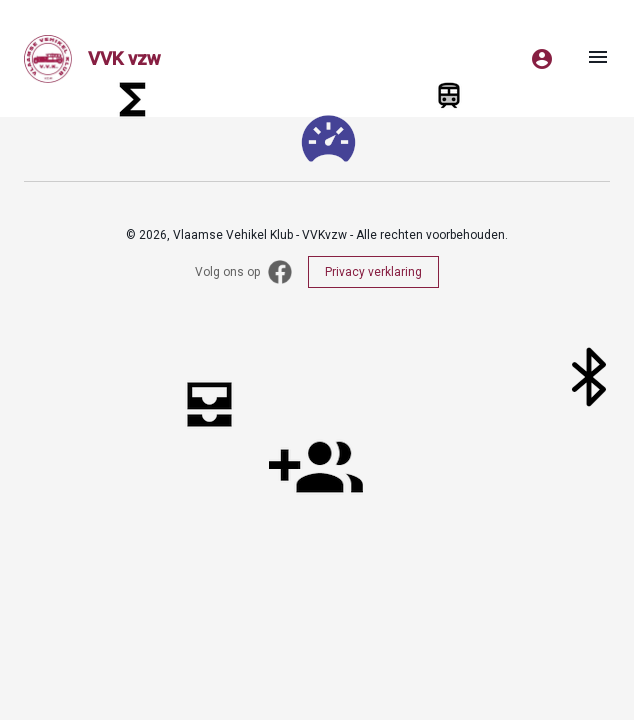 This screenshot has width=634, height=720. What do you see at coordinates (449, 96) in the screenshot?
I see `view train schedules or routes` at bounding box center [449, 96].